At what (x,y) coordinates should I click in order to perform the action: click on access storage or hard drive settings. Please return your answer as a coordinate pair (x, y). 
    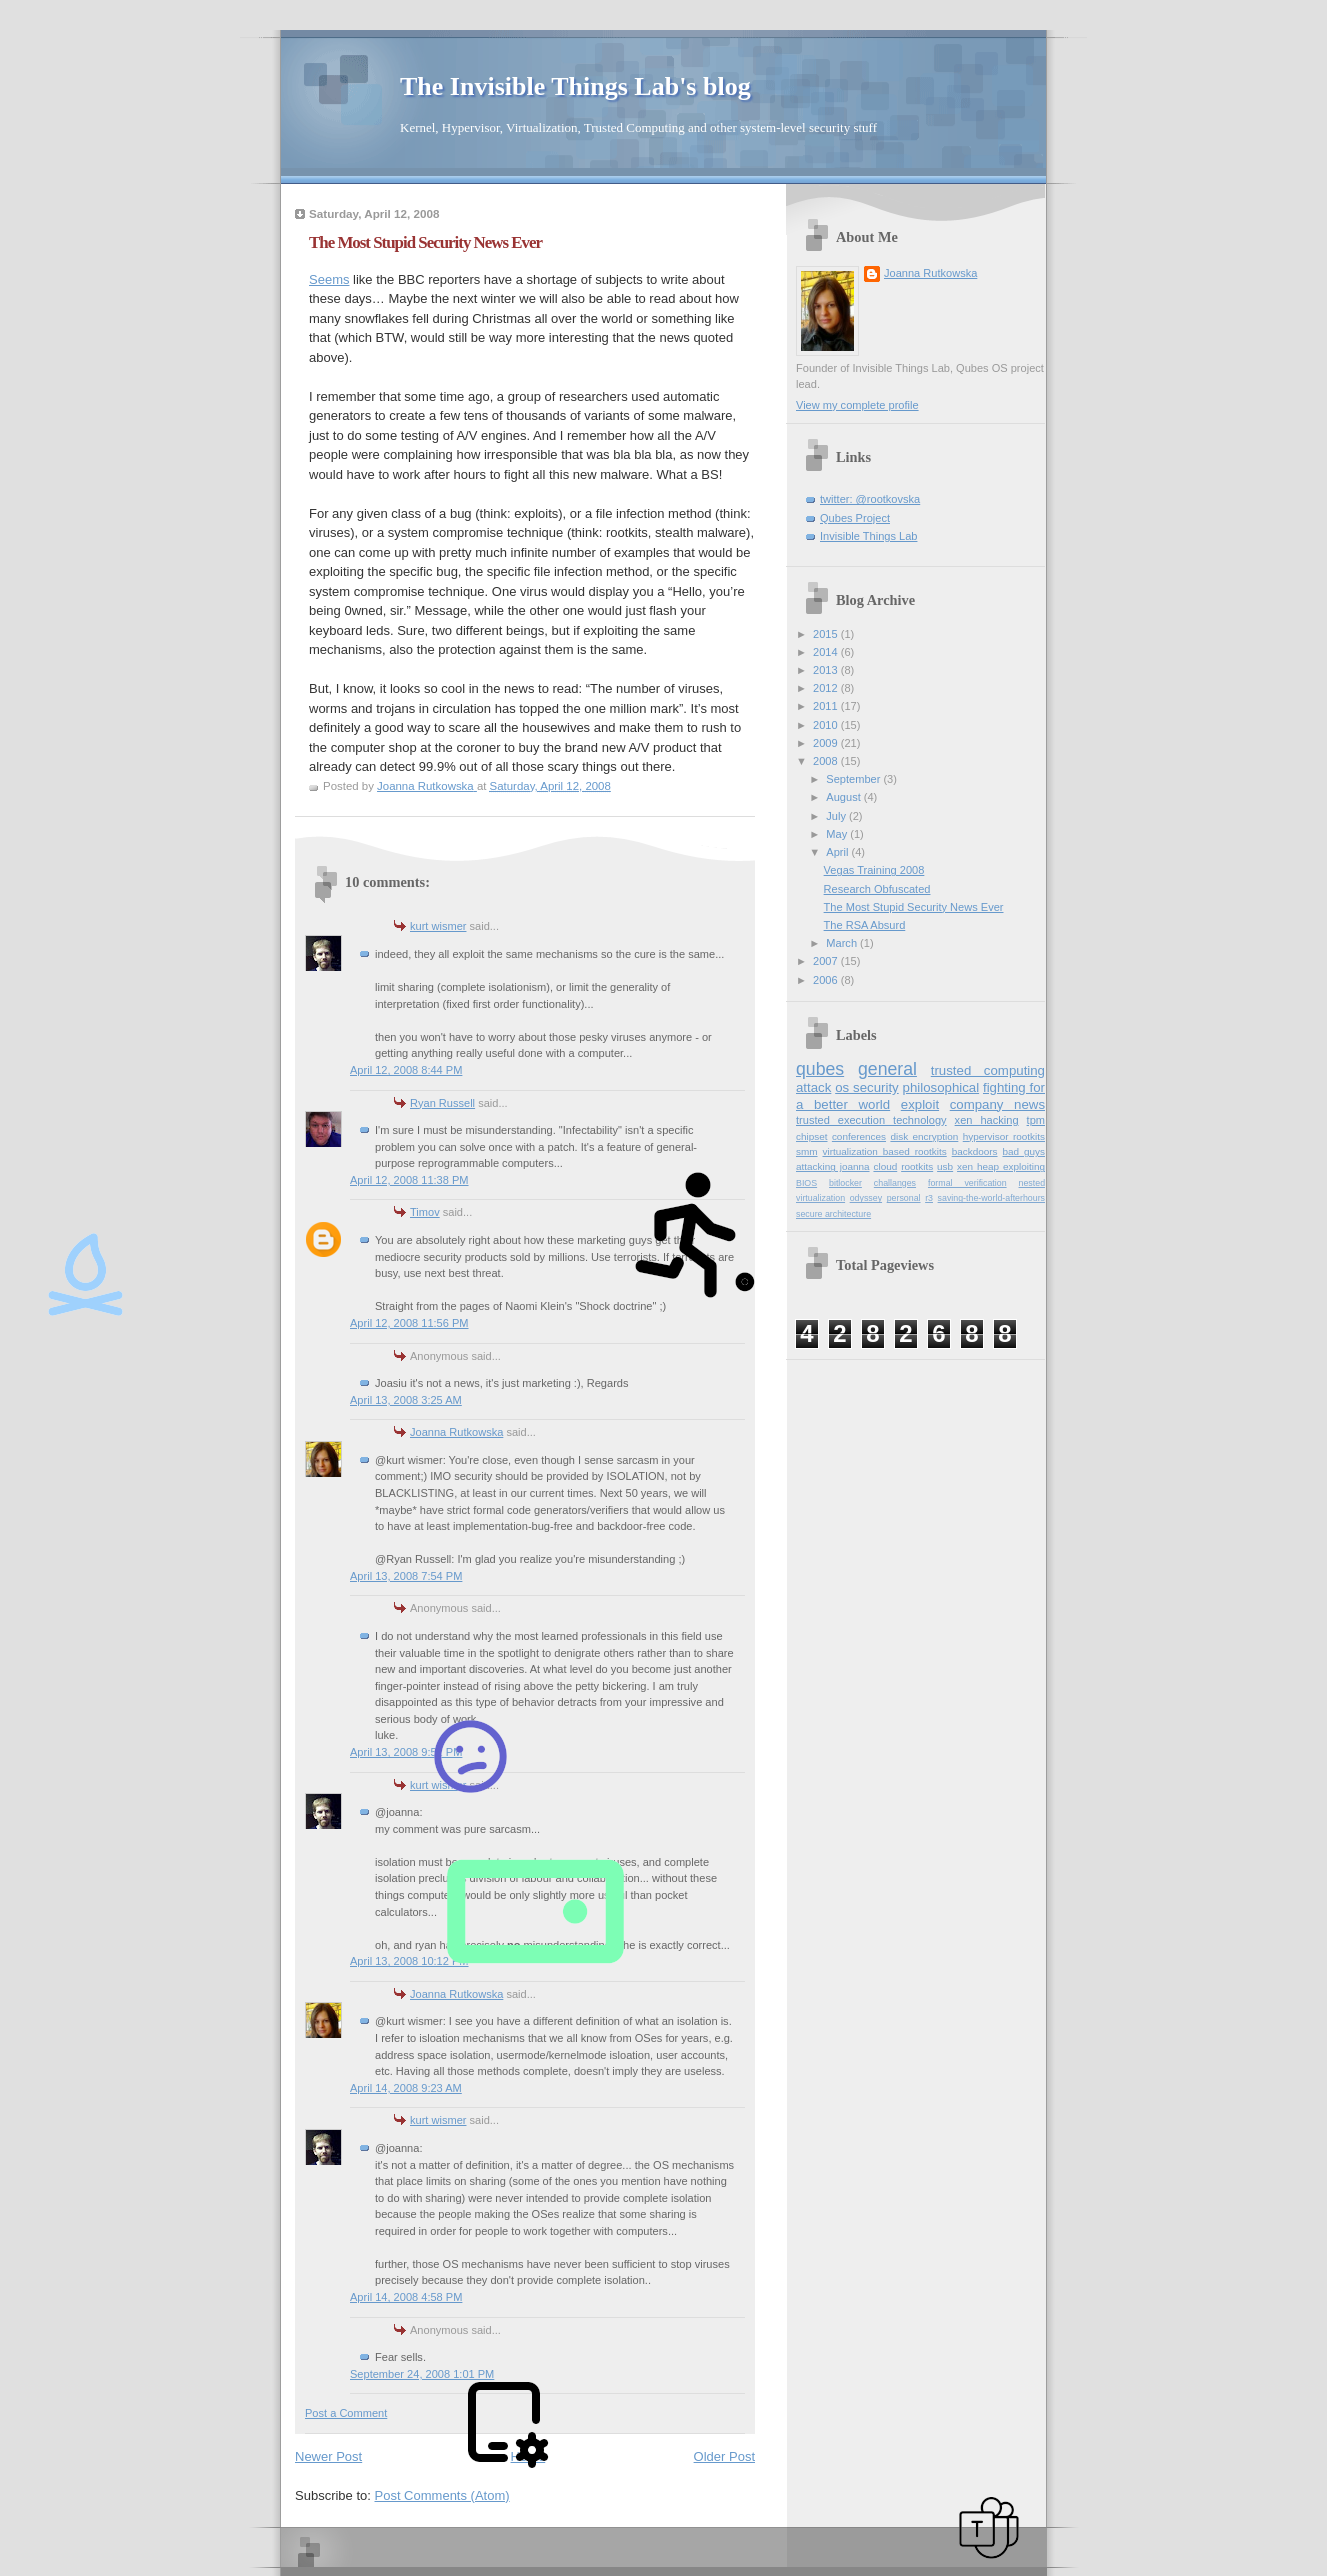
    Looking at the image, I should click on (535, 1911).